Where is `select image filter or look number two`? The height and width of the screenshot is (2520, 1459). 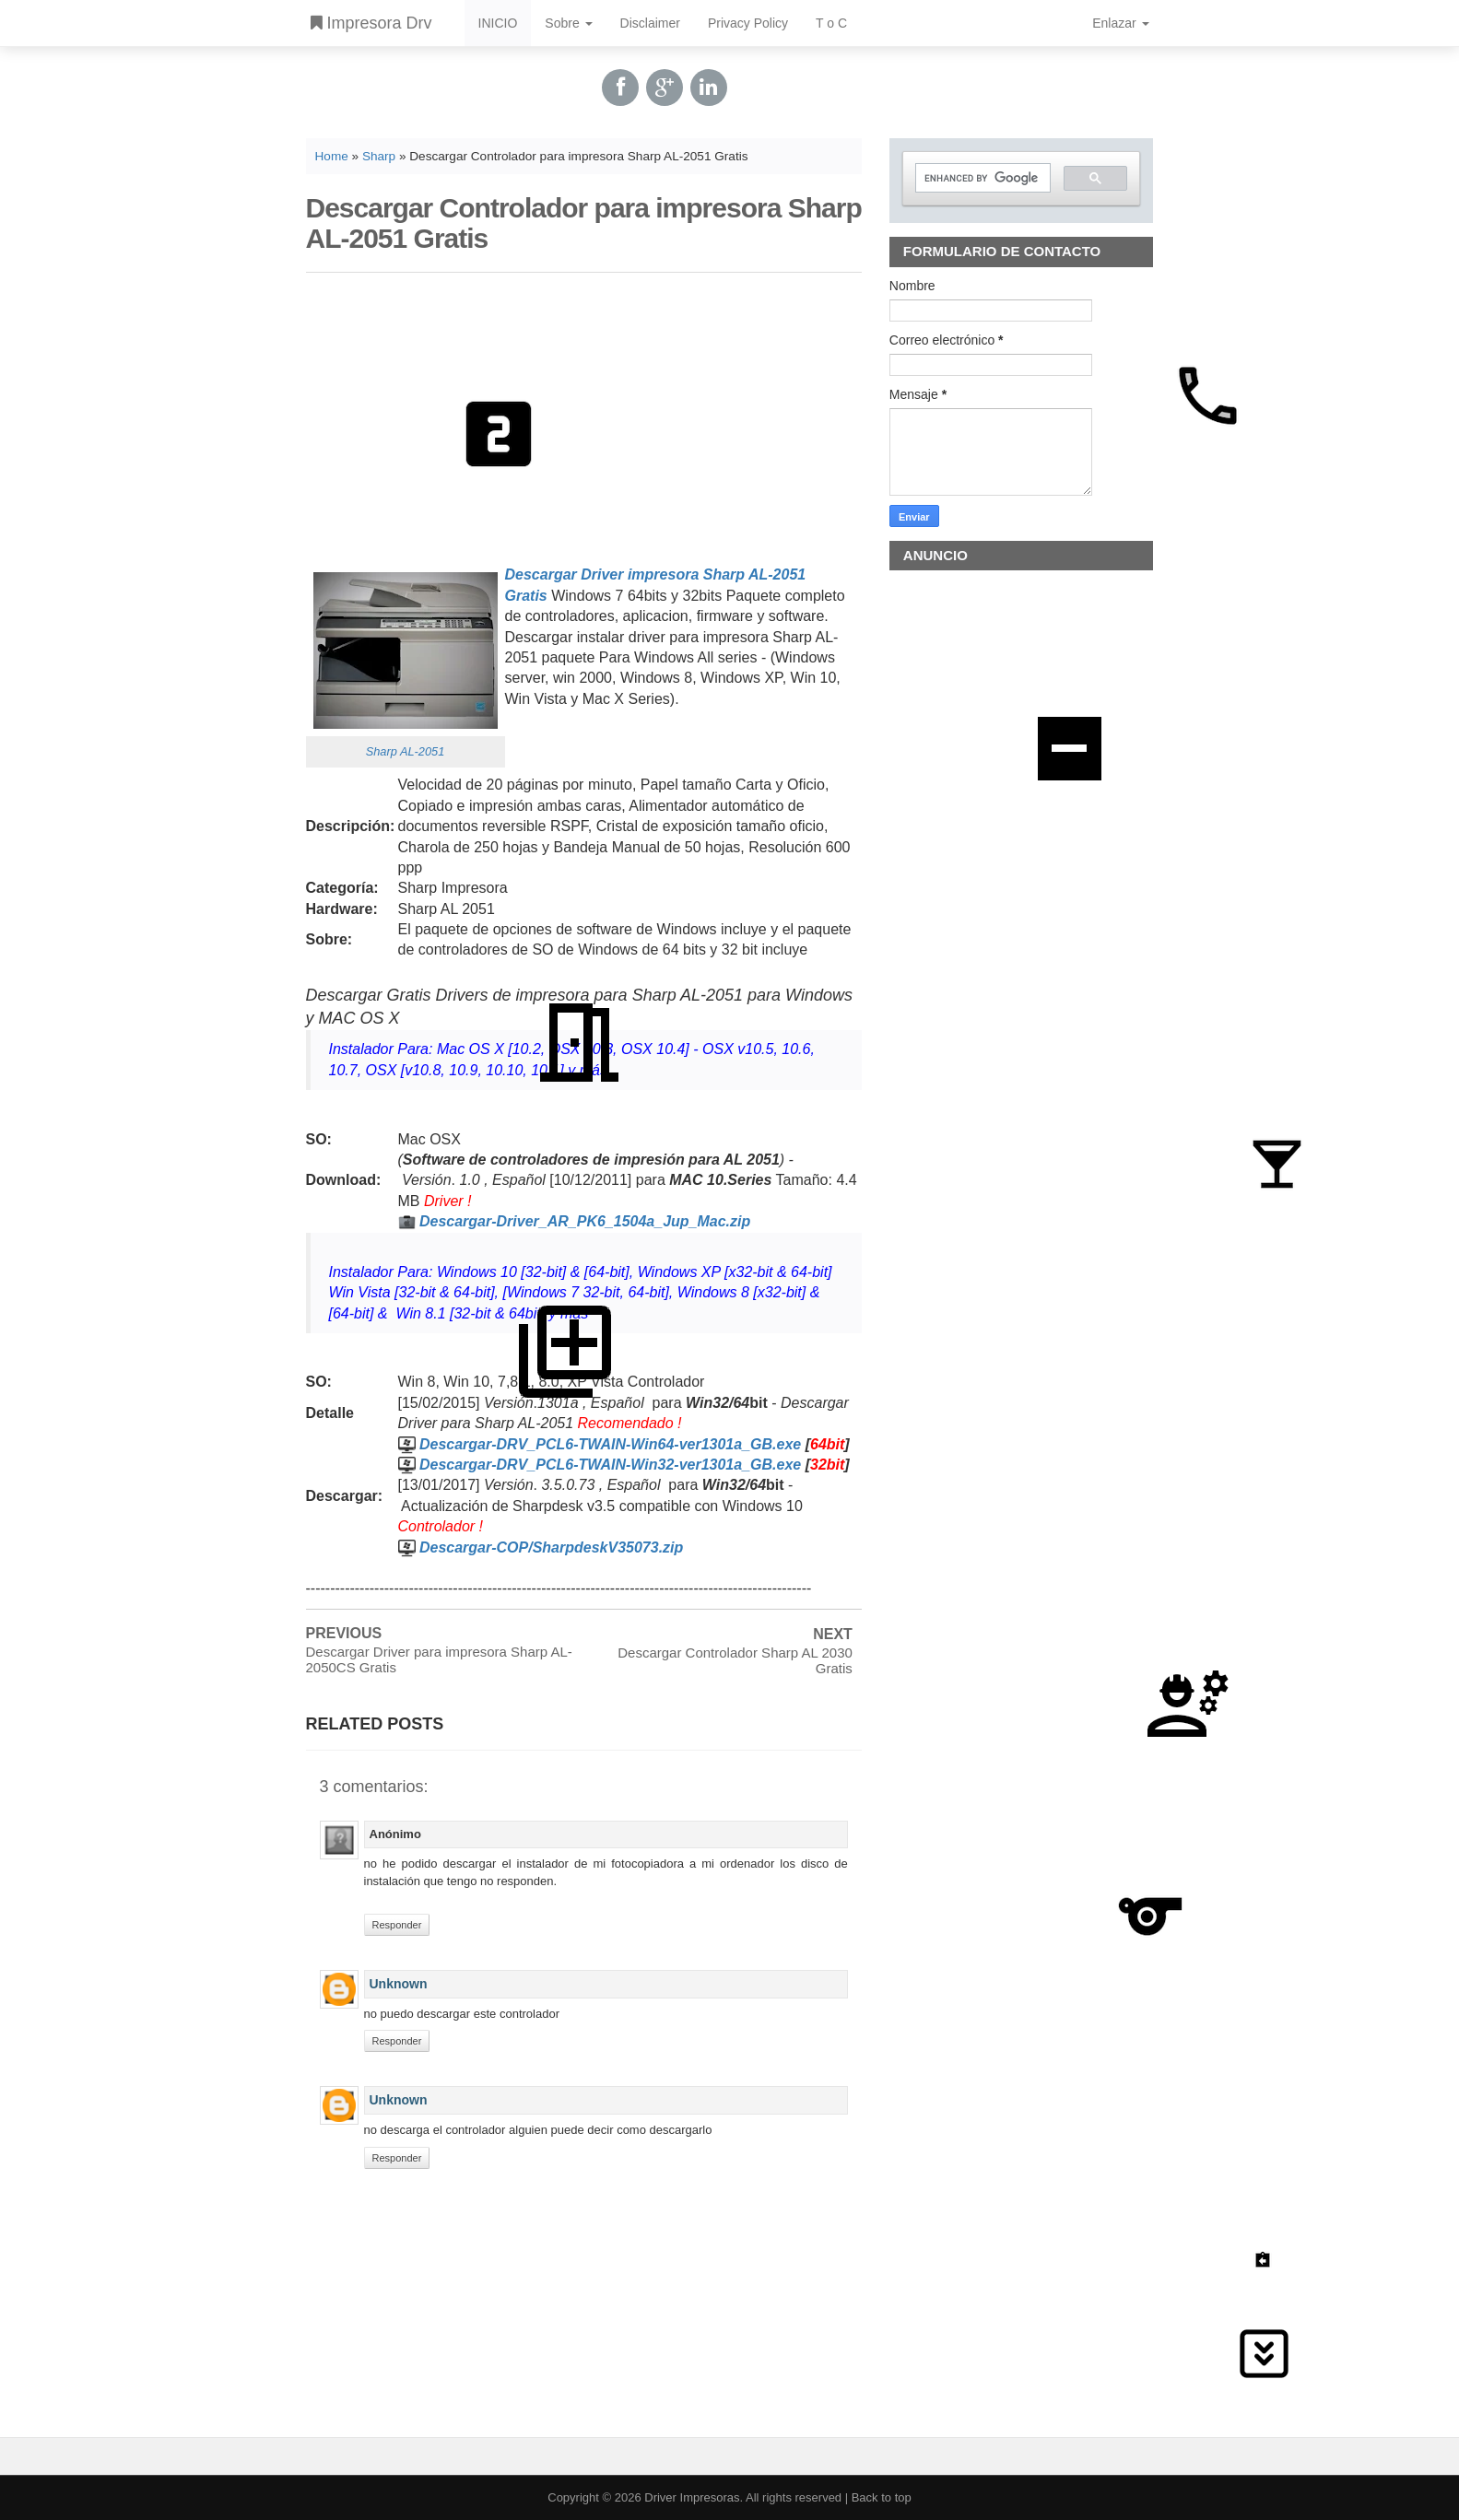
select image filter or look number two is located at coordinates (499, 434).